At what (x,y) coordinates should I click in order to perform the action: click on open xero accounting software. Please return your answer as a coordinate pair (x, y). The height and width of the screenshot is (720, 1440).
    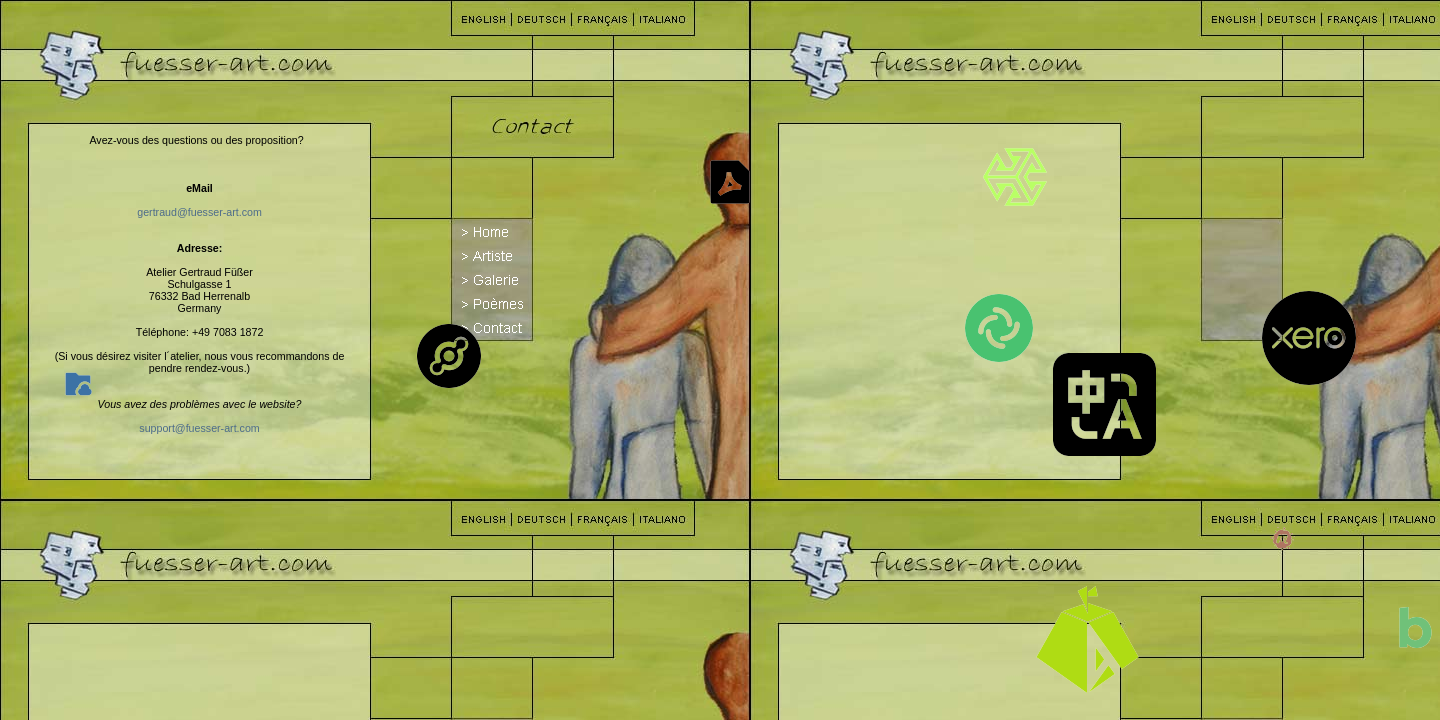
    Looking at the image, I should click on (1309, 338).